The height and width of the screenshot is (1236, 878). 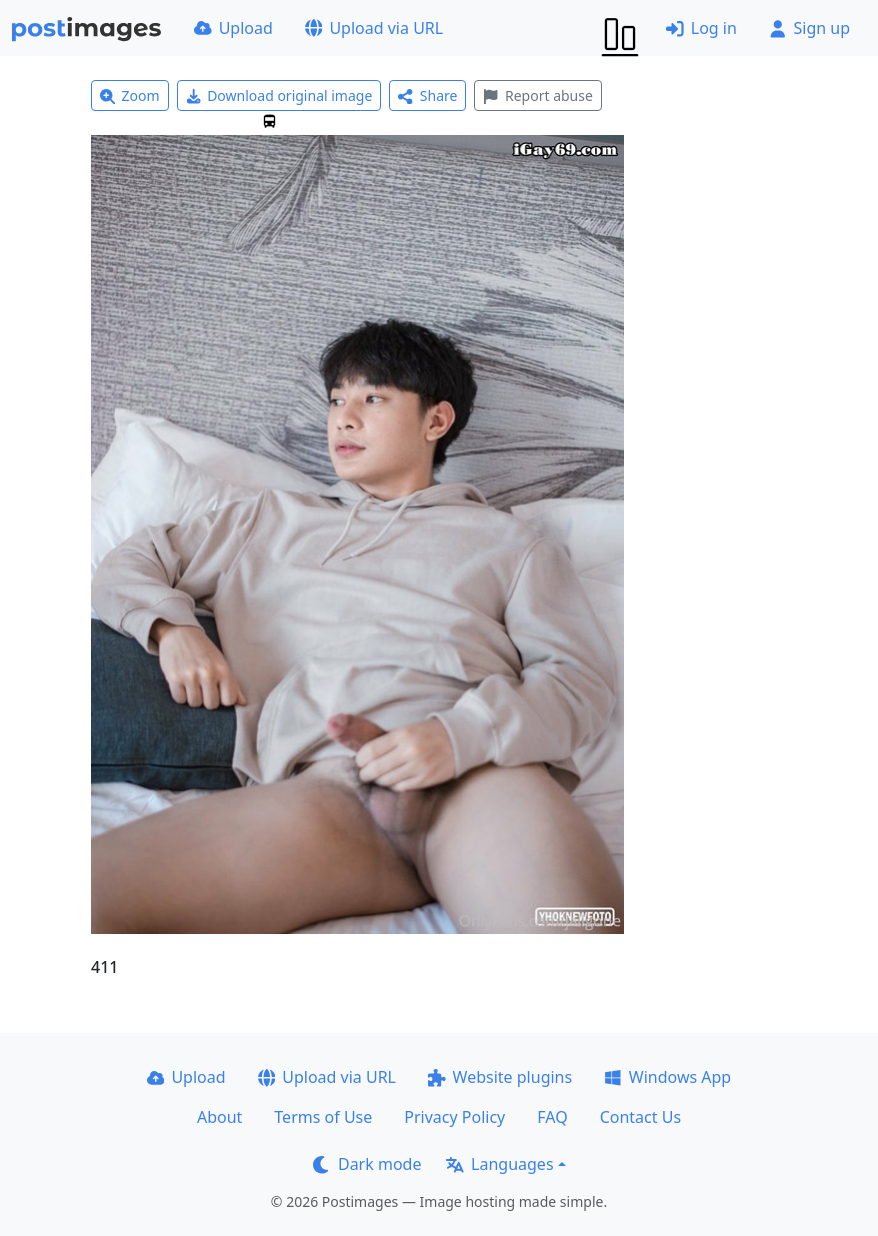 I want to click on align selected objects to the bottom edge, so click(x=620, y=38).